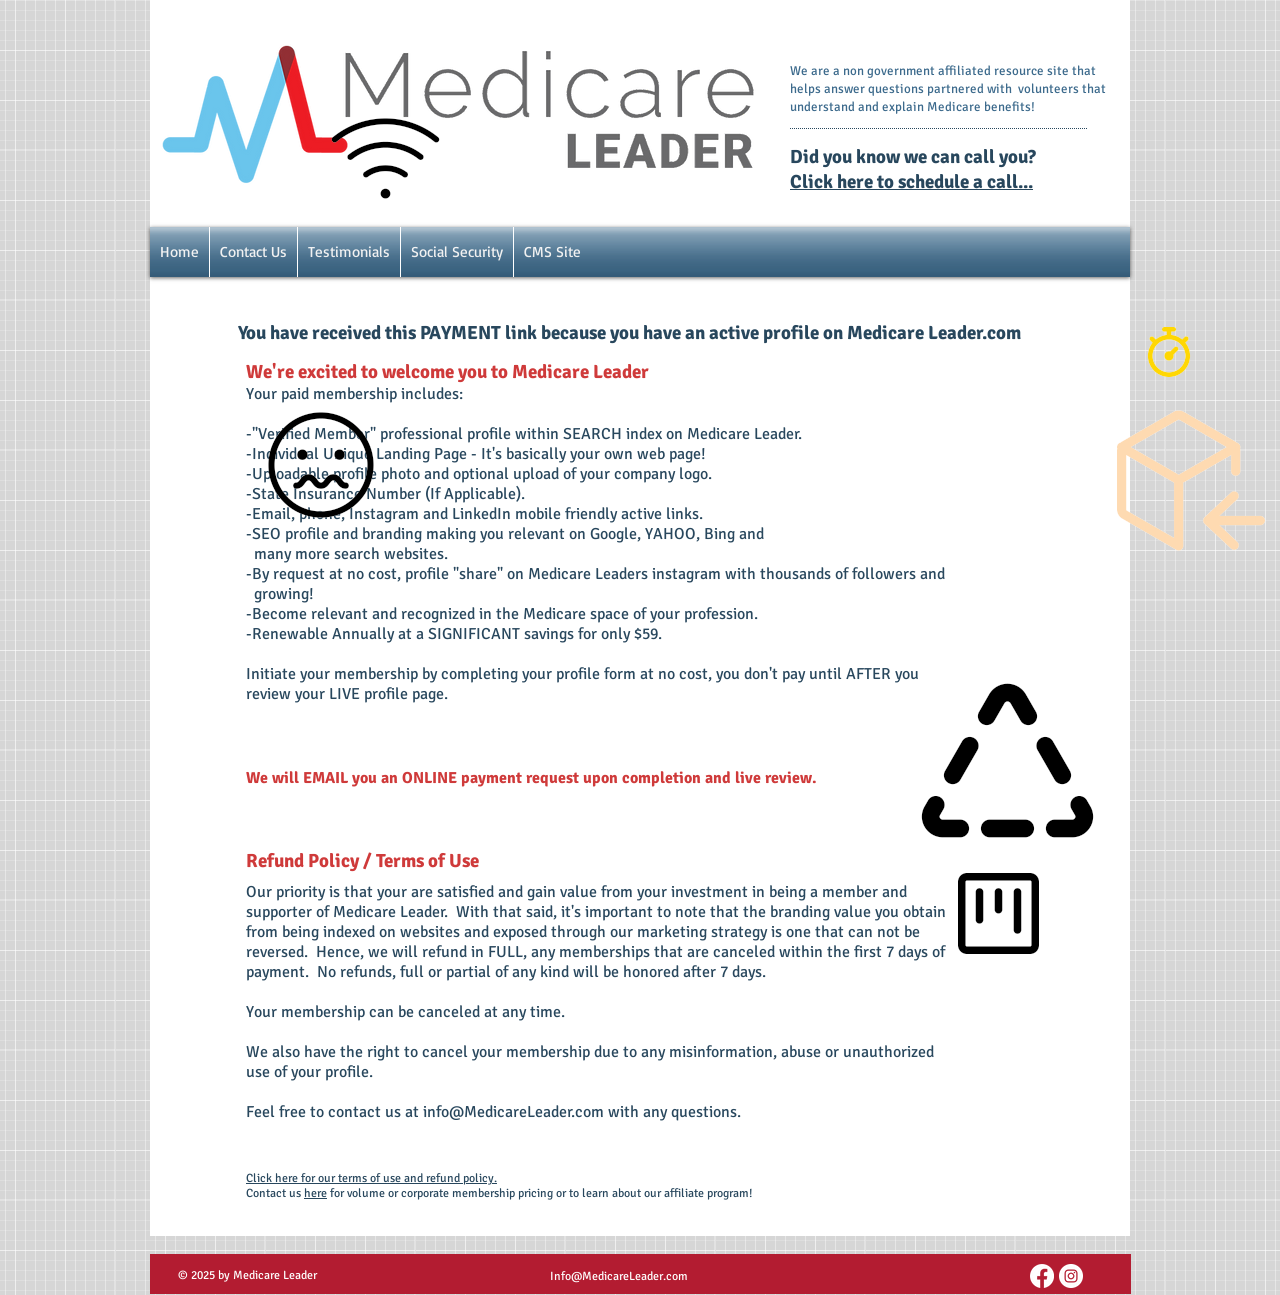 Image resolution: width=1280 pixels, height=1295 pixels. Describe the element at coordinates (998, 913) in the screenshot. I see `open project board or kanban view` at that location.